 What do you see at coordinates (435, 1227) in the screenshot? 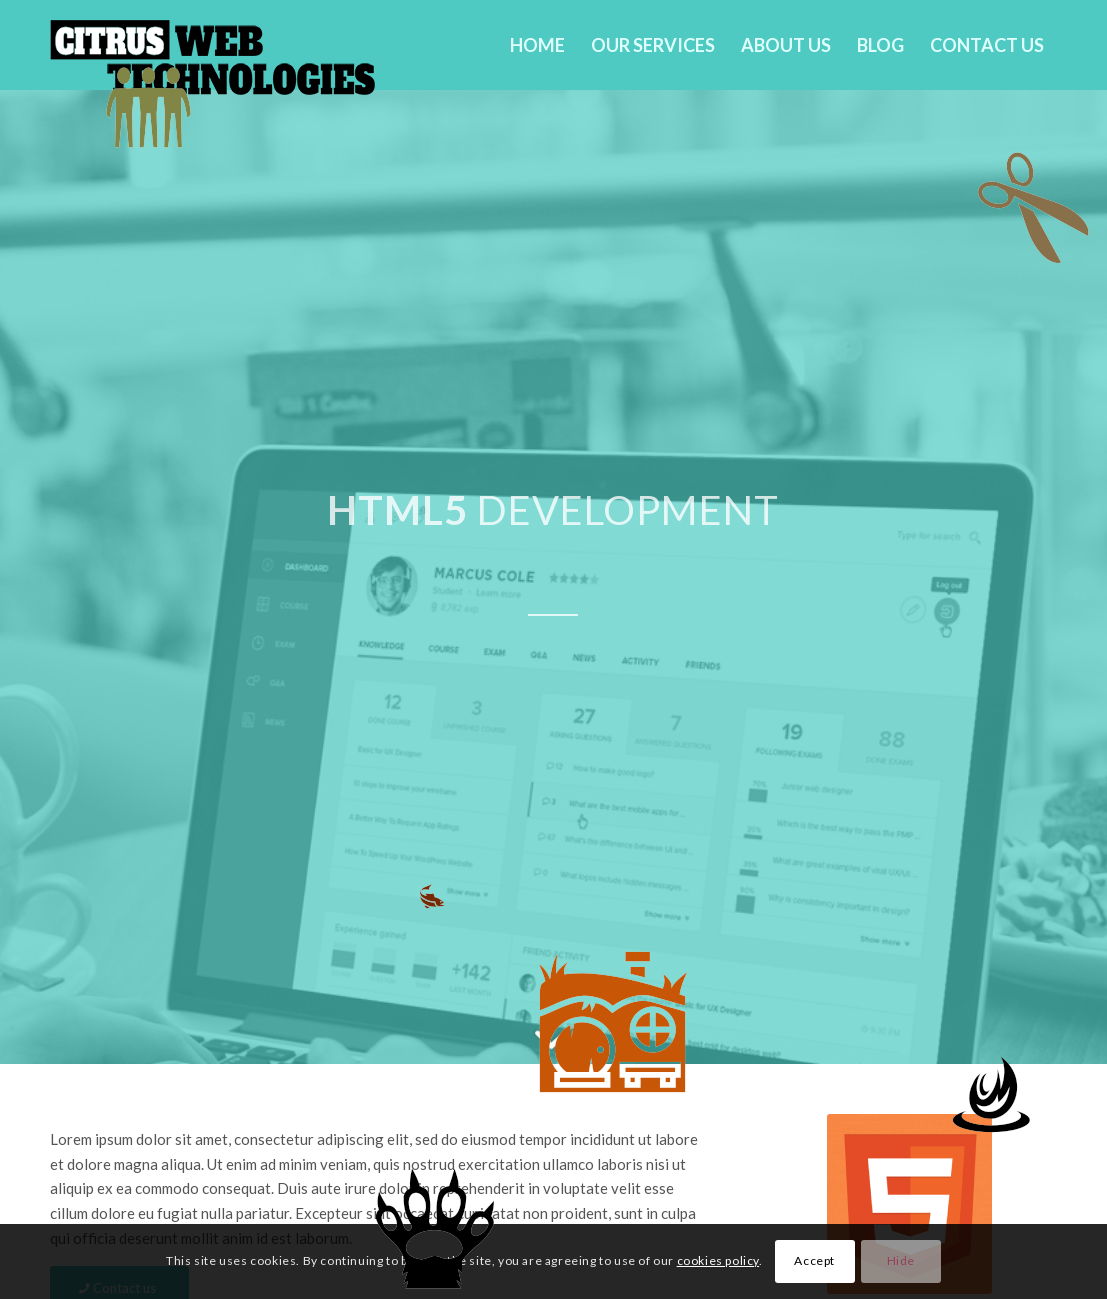
I see `access pet-related features or settings` at bounding box center [435, 1227].